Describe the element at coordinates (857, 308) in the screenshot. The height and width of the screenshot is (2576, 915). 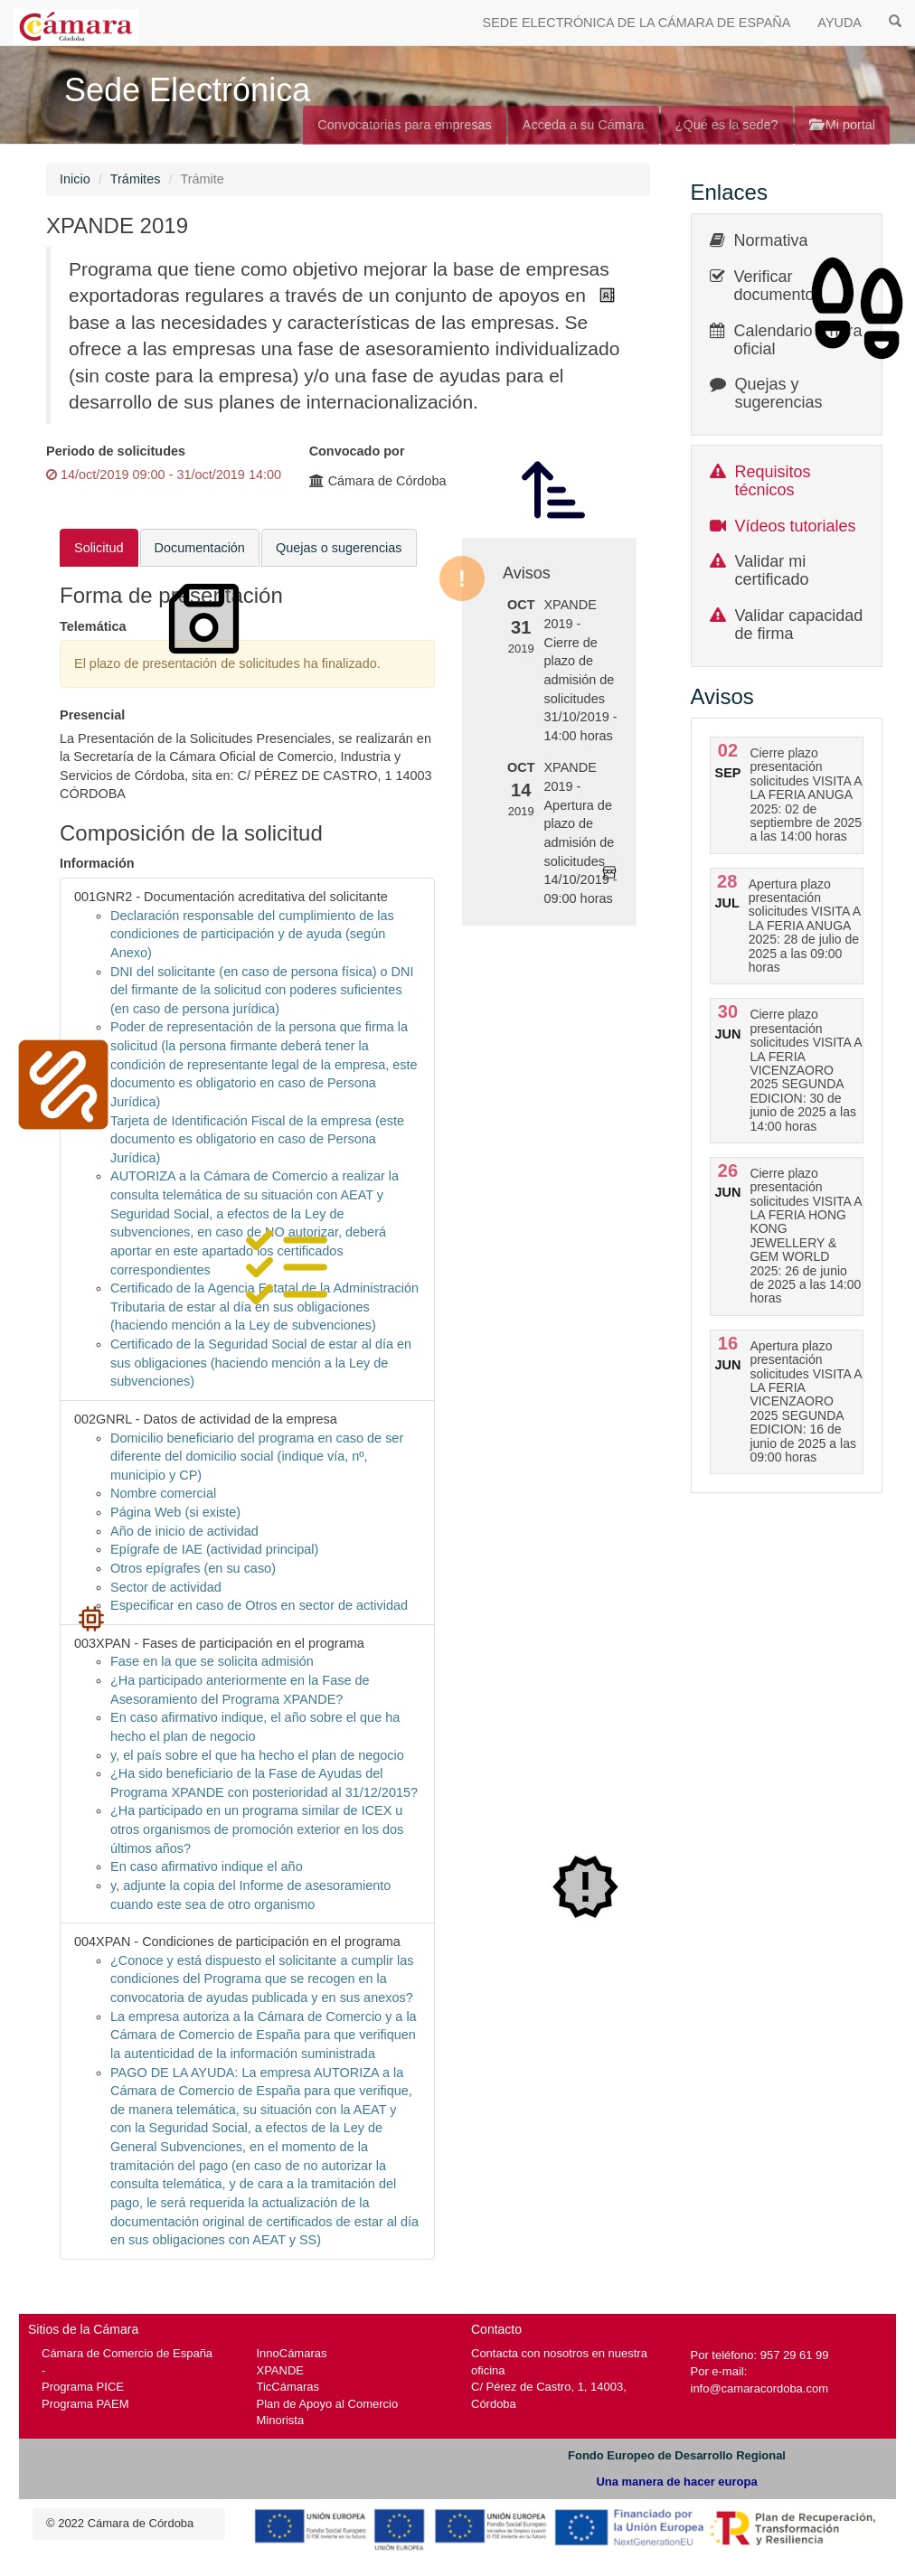
I see `track your steps or walking activity` at that location.